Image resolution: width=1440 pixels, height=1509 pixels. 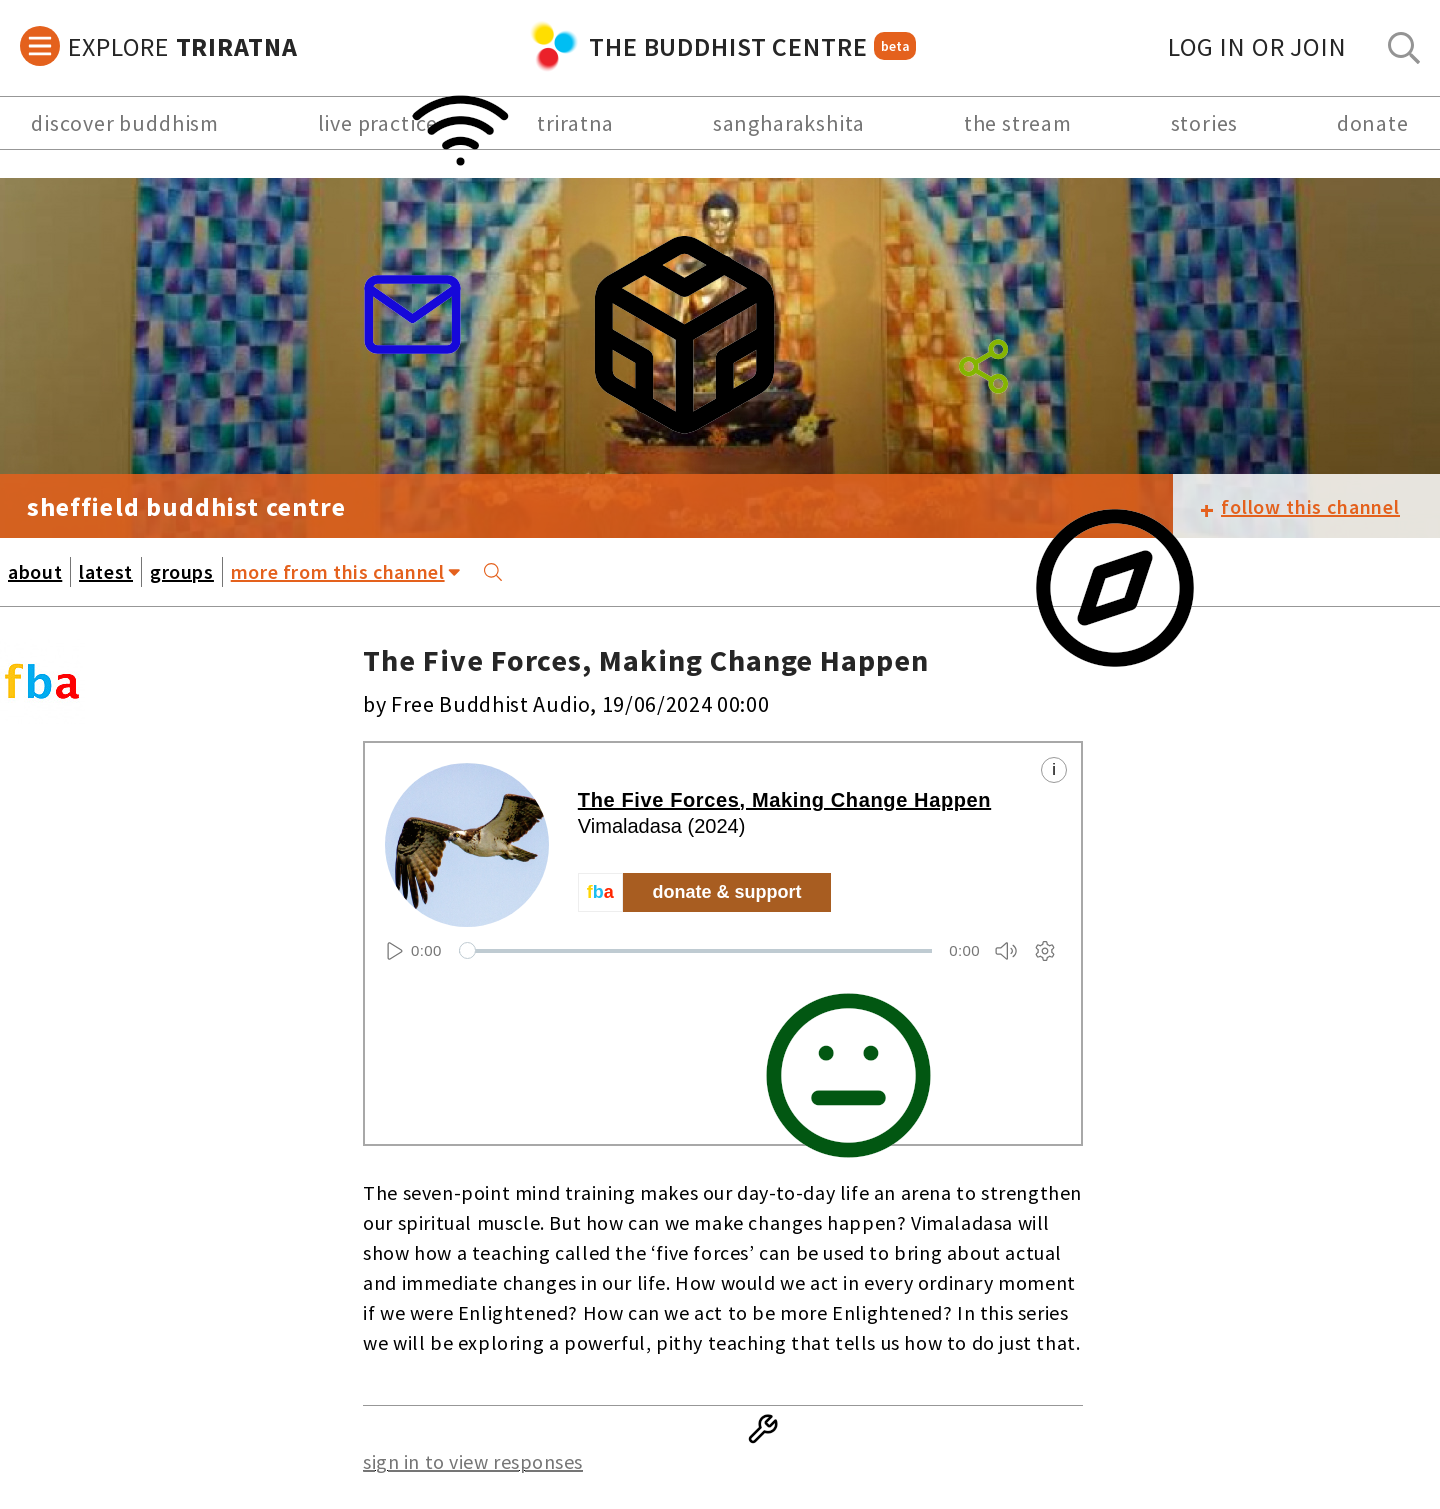 I want to click on open your email inbox, so click(x=412, y=314).